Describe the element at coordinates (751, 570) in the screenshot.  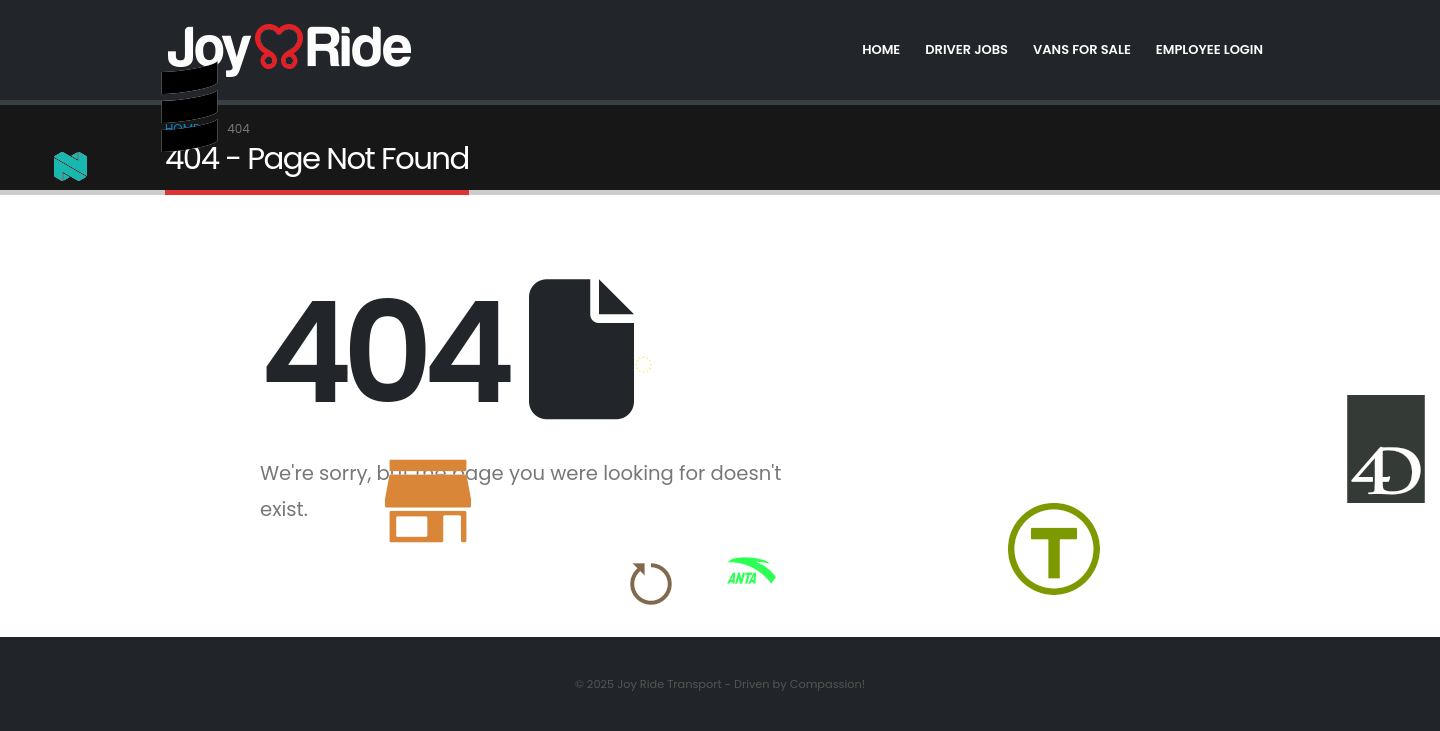
I see `visit the Anta sports brand website` at that location.